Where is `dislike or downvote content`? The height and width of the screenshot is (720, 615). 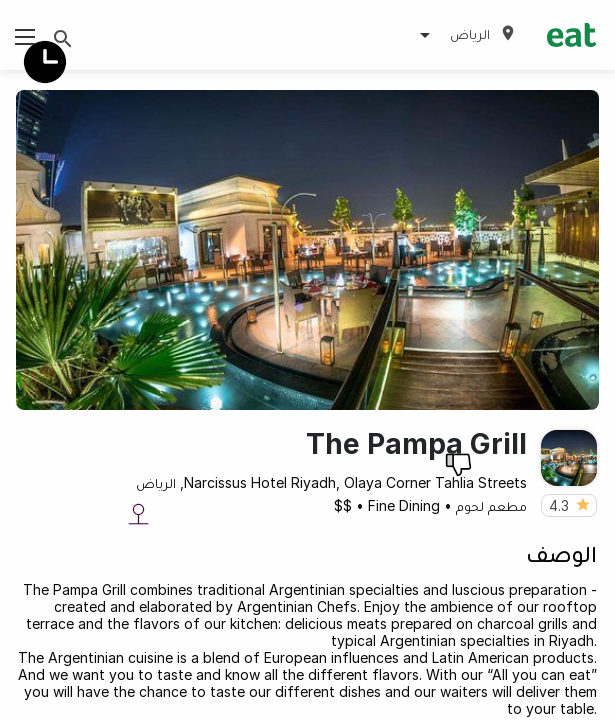
dislike or downvote content is located at coordinates (458, 463).